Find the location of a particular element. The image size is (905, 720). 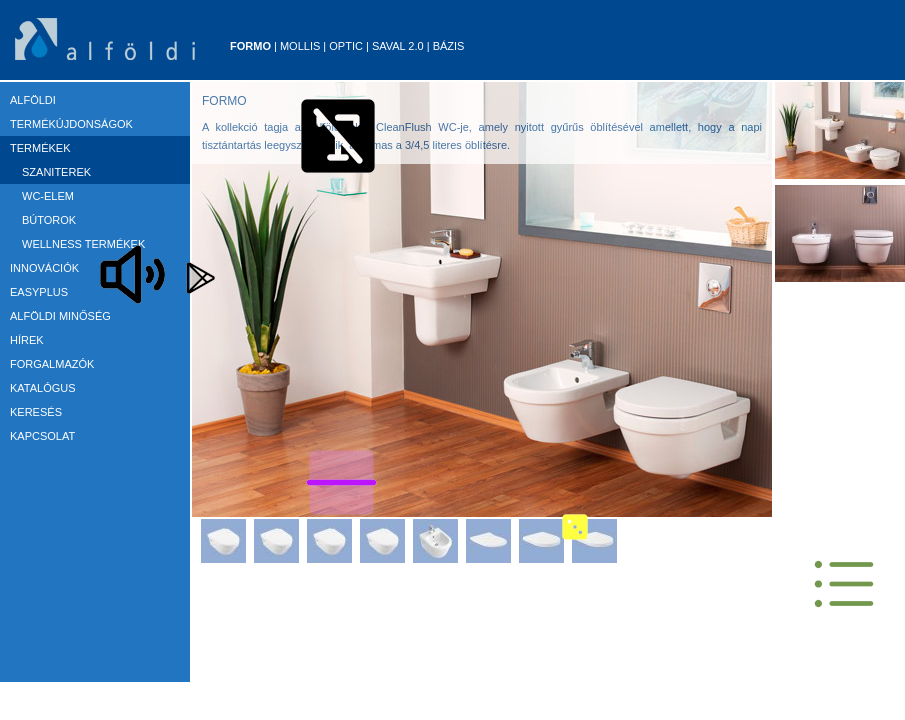

randomize or shuffle content is located at coordinates (575, 527).